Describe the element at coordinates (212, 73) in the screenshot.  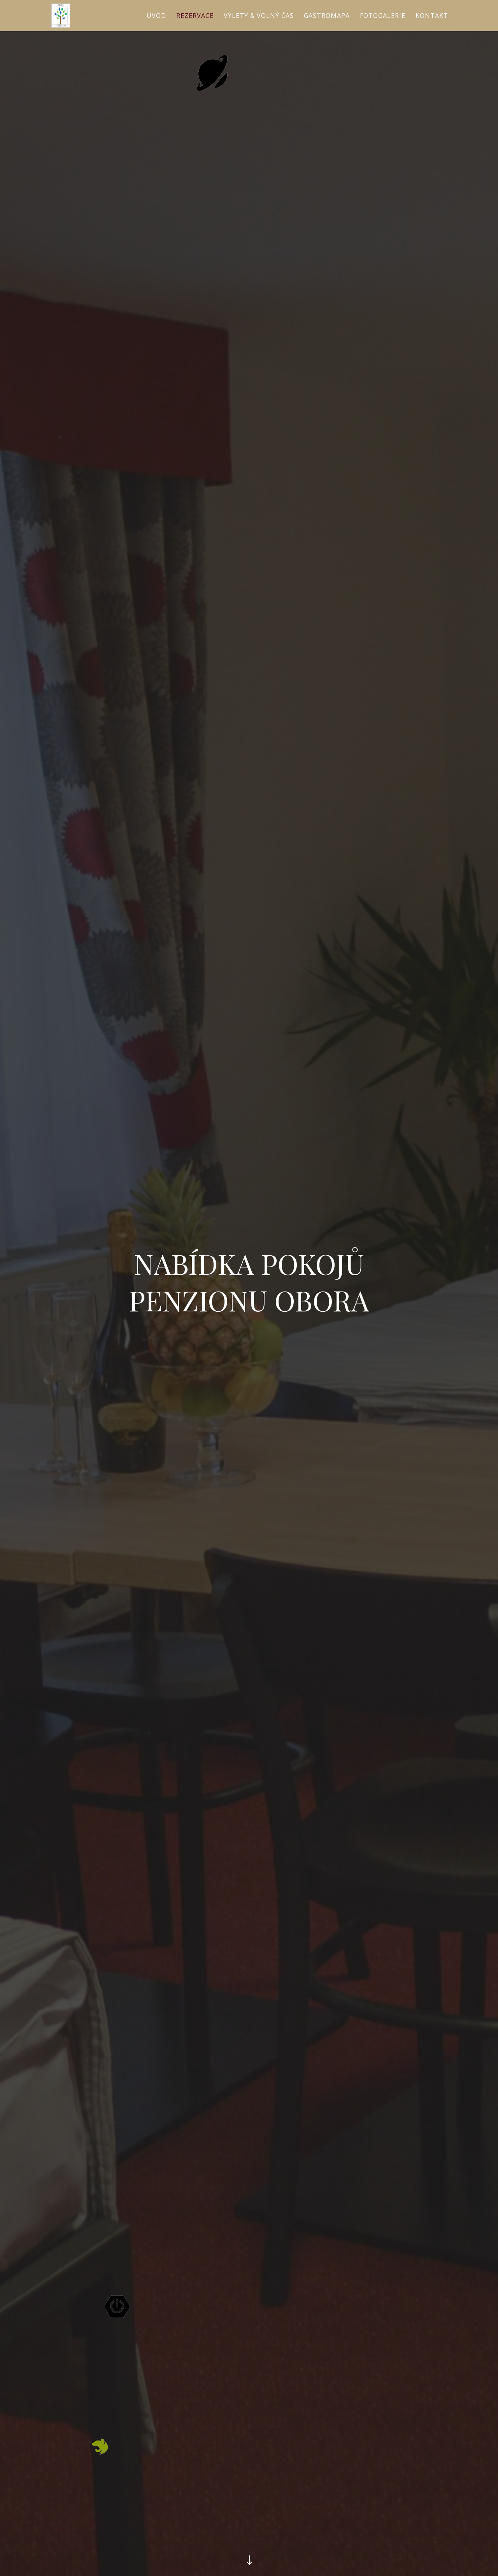
I see `visit instatus website or service` at that location.